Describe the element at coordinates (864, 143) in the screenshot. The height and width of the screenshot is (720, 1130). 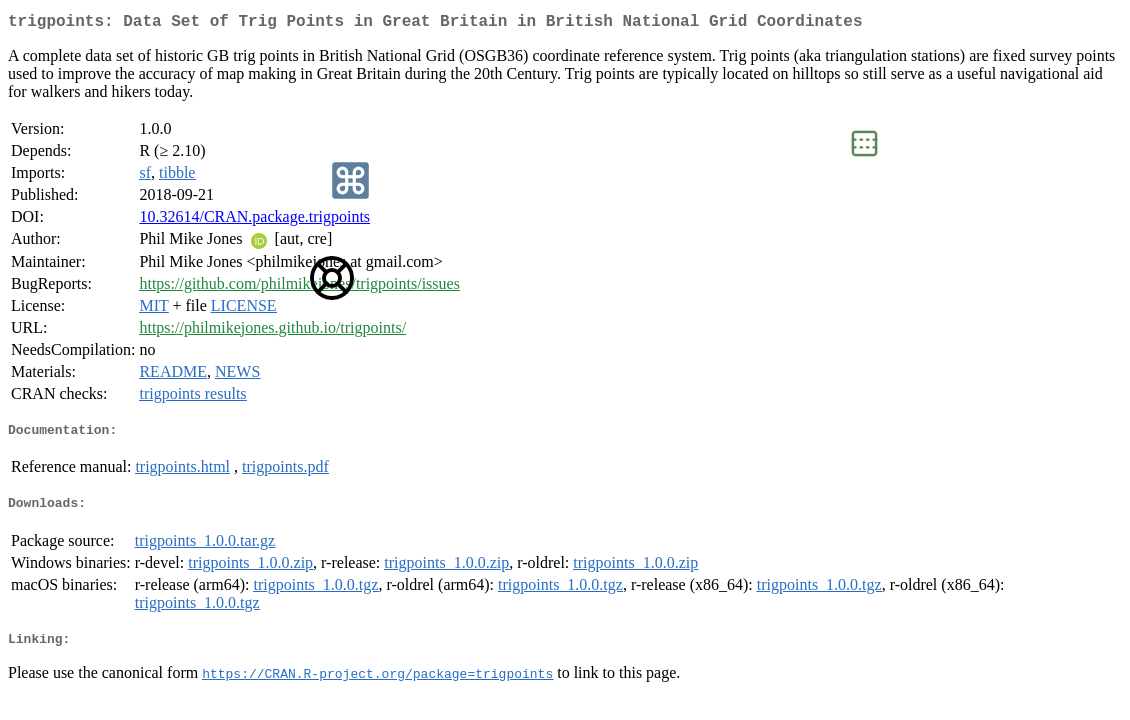
I see `toggle top and bottom panel layout` at that location.